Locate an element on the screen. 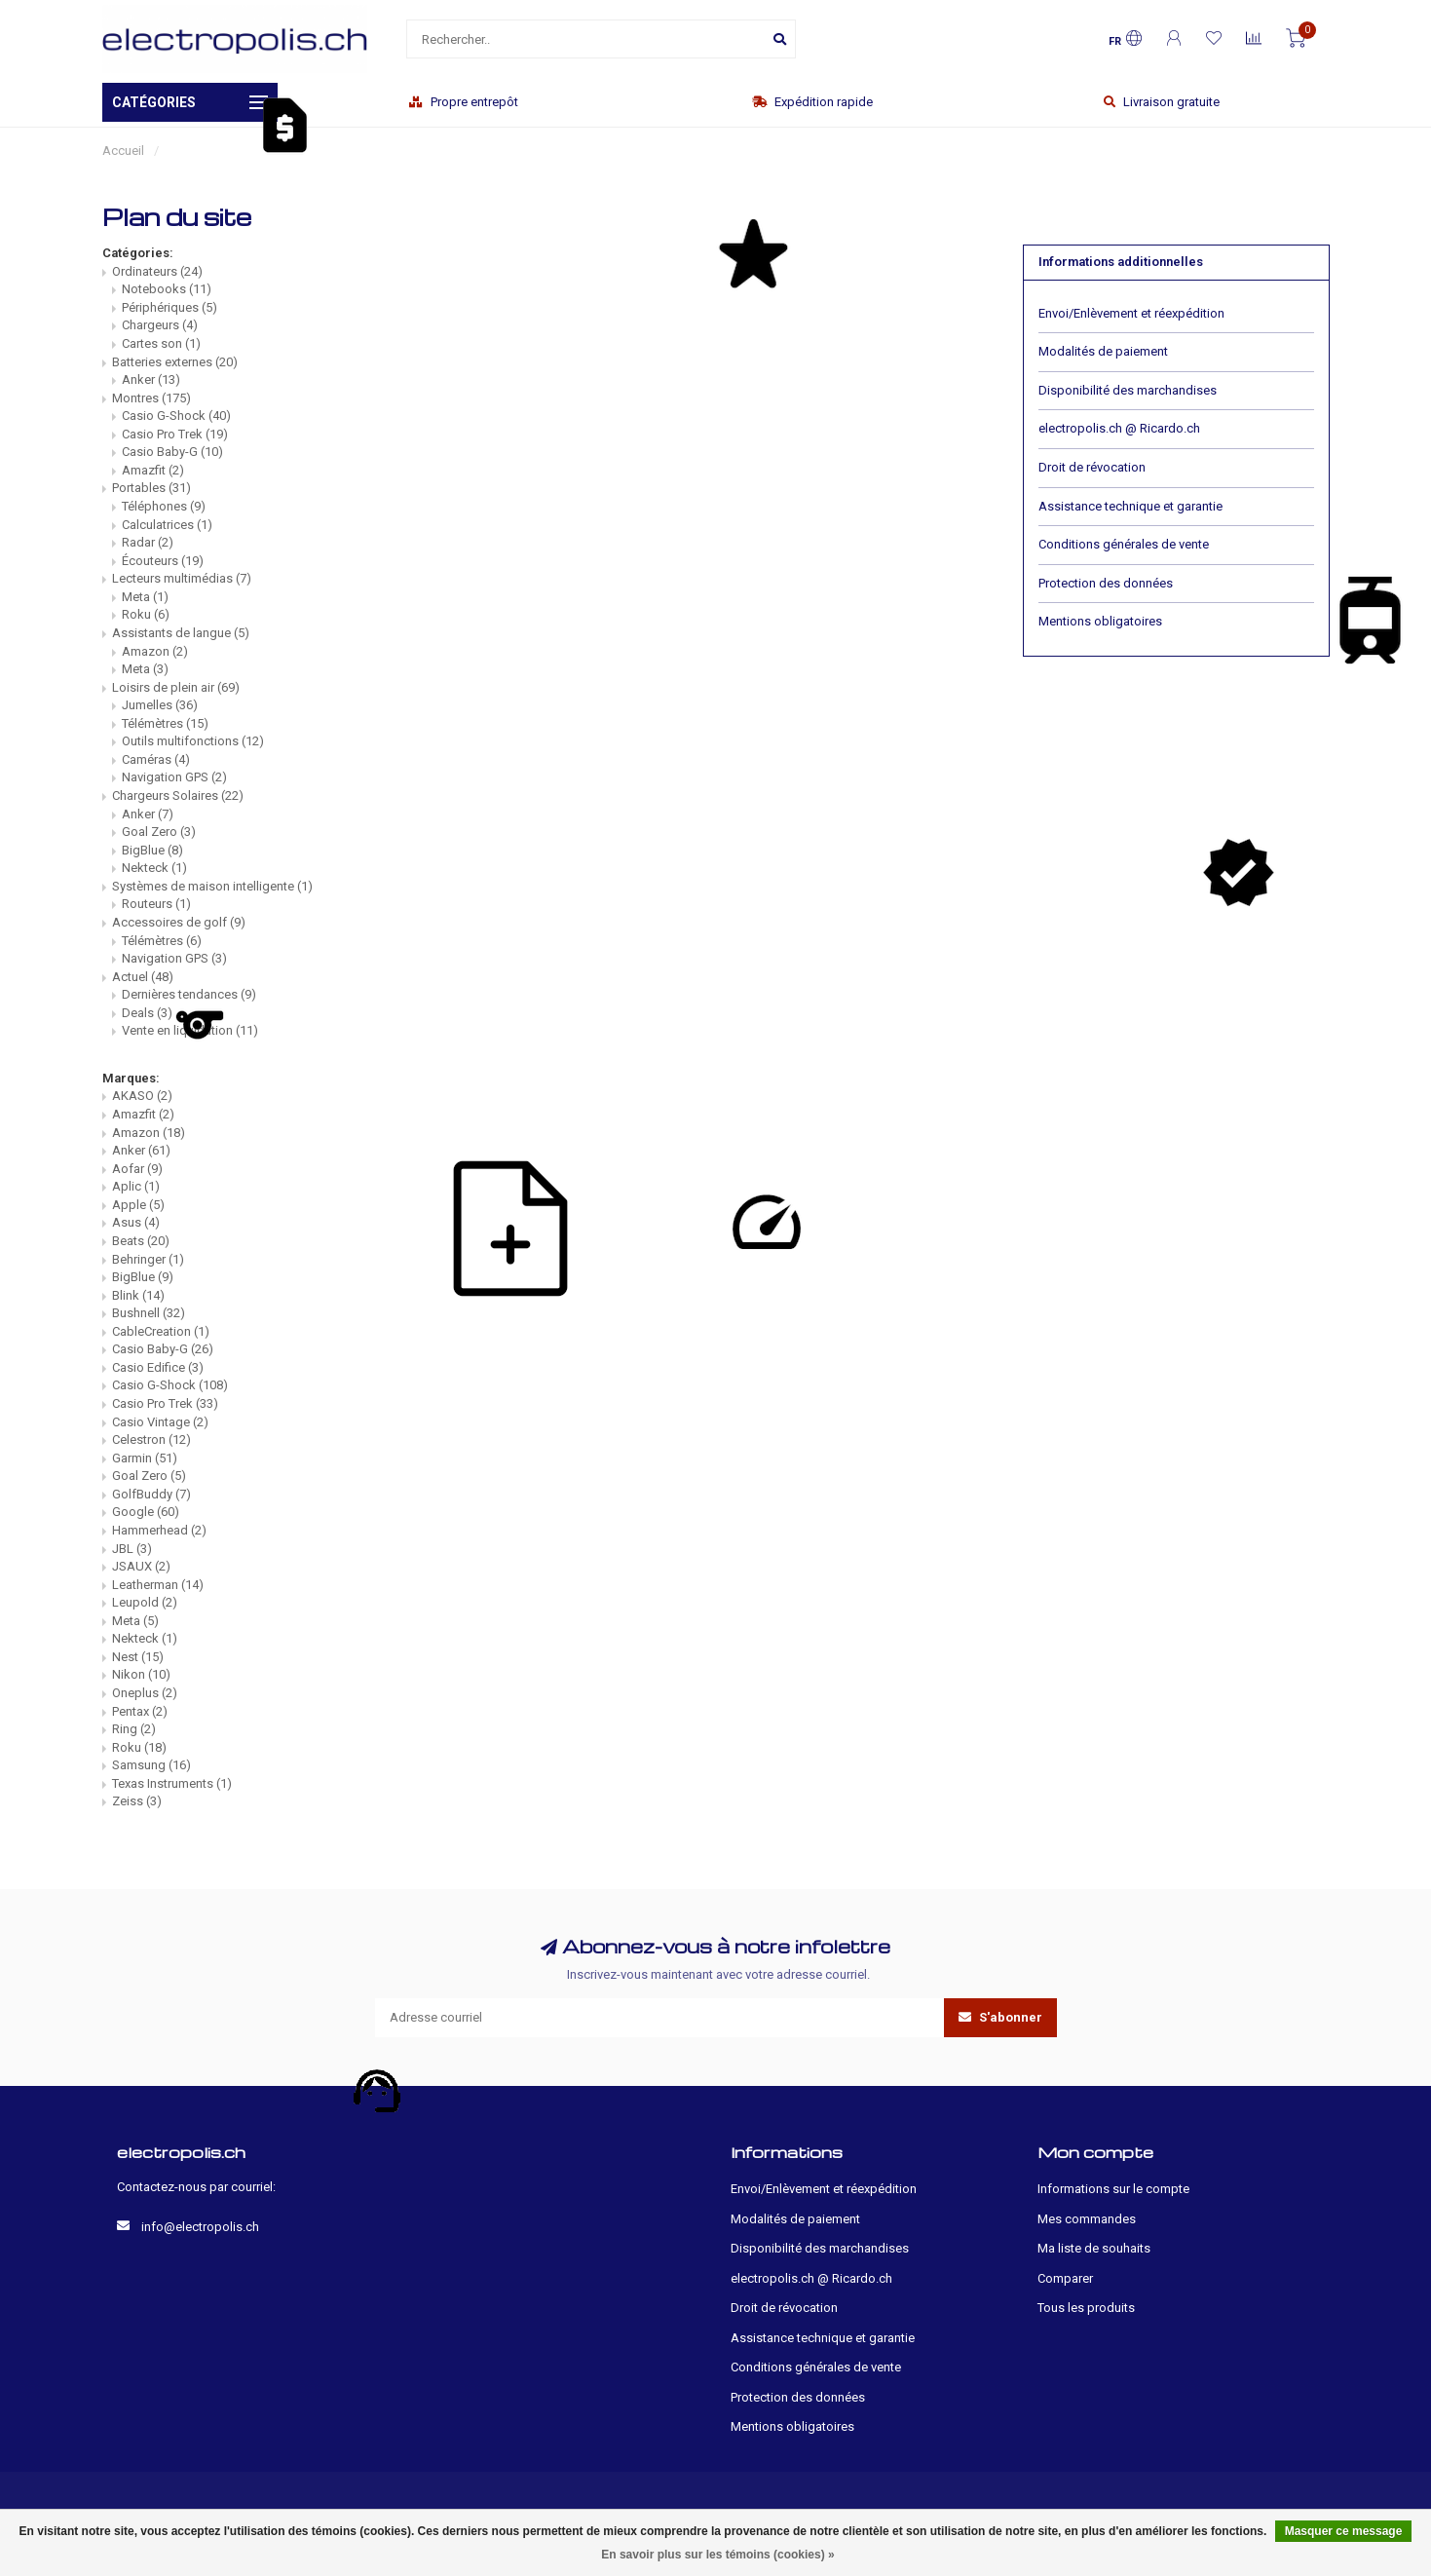  view tram or light rail transit options is located at coordinates (1370, 620).